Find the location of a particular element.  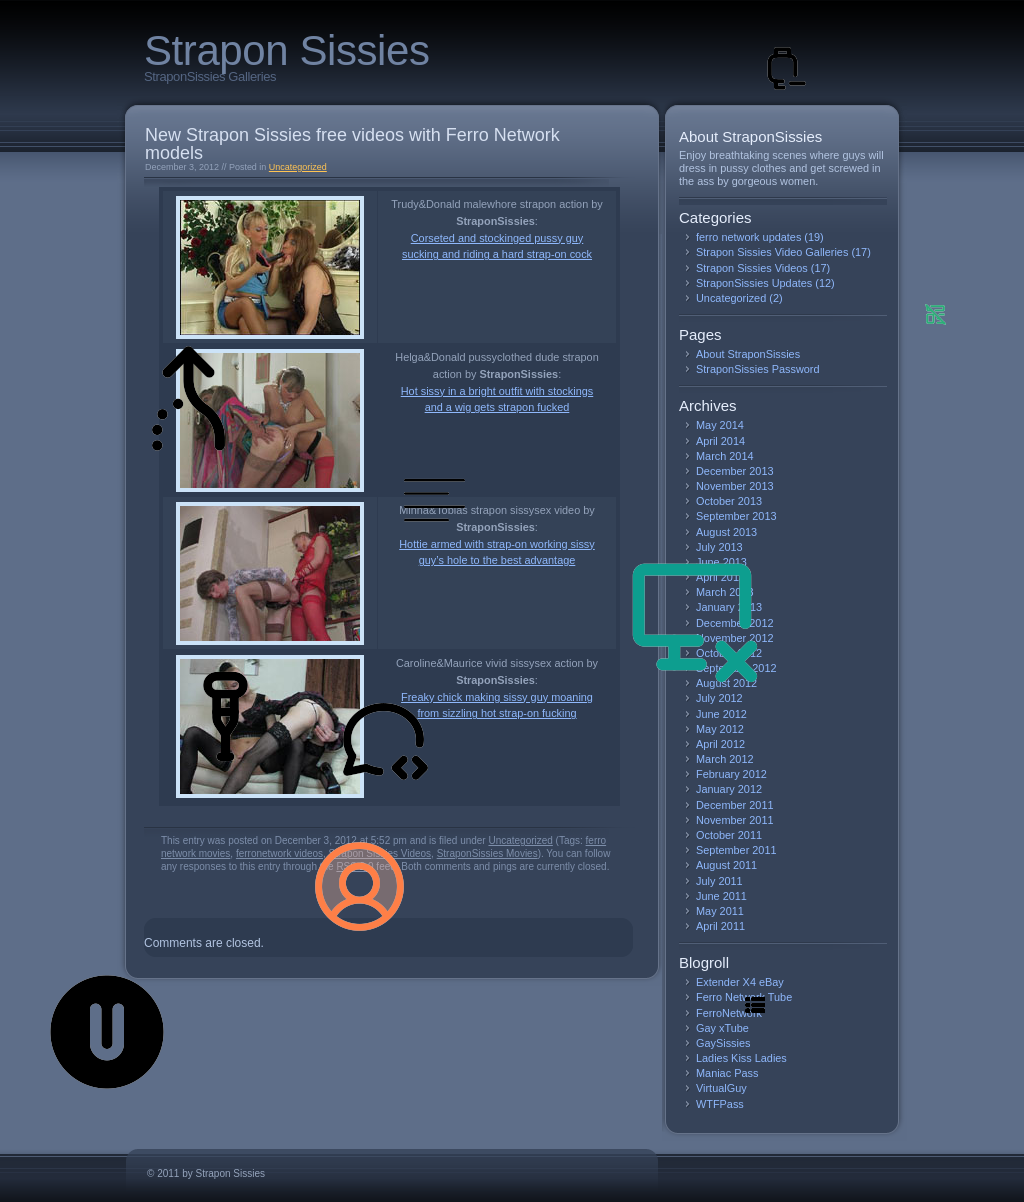

merge content from right side is located at coordinates (188, 398).